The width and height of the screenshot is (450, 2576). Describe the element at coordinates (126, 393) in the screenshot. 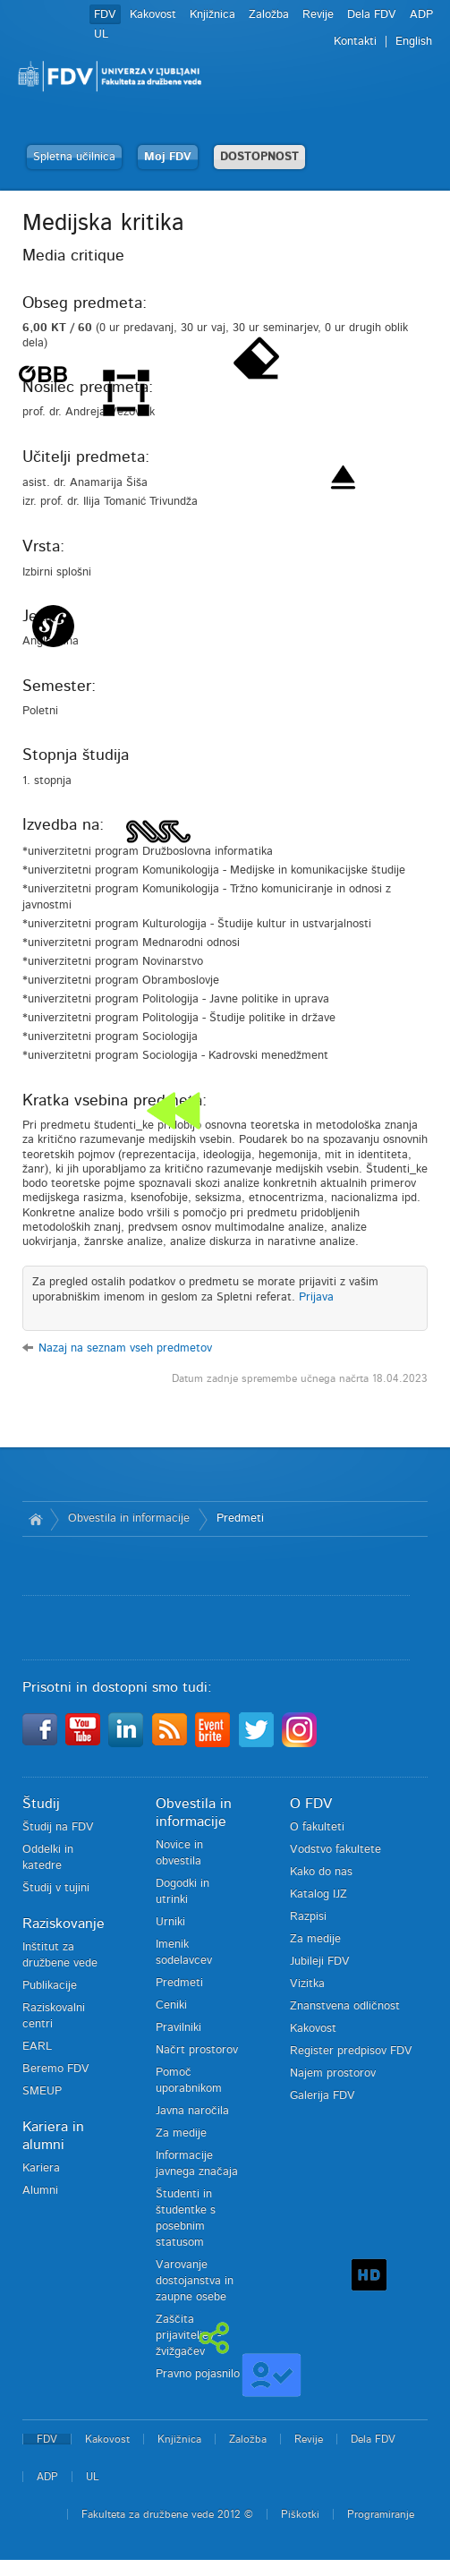

I see `access shape tools or drawing options` at that location.